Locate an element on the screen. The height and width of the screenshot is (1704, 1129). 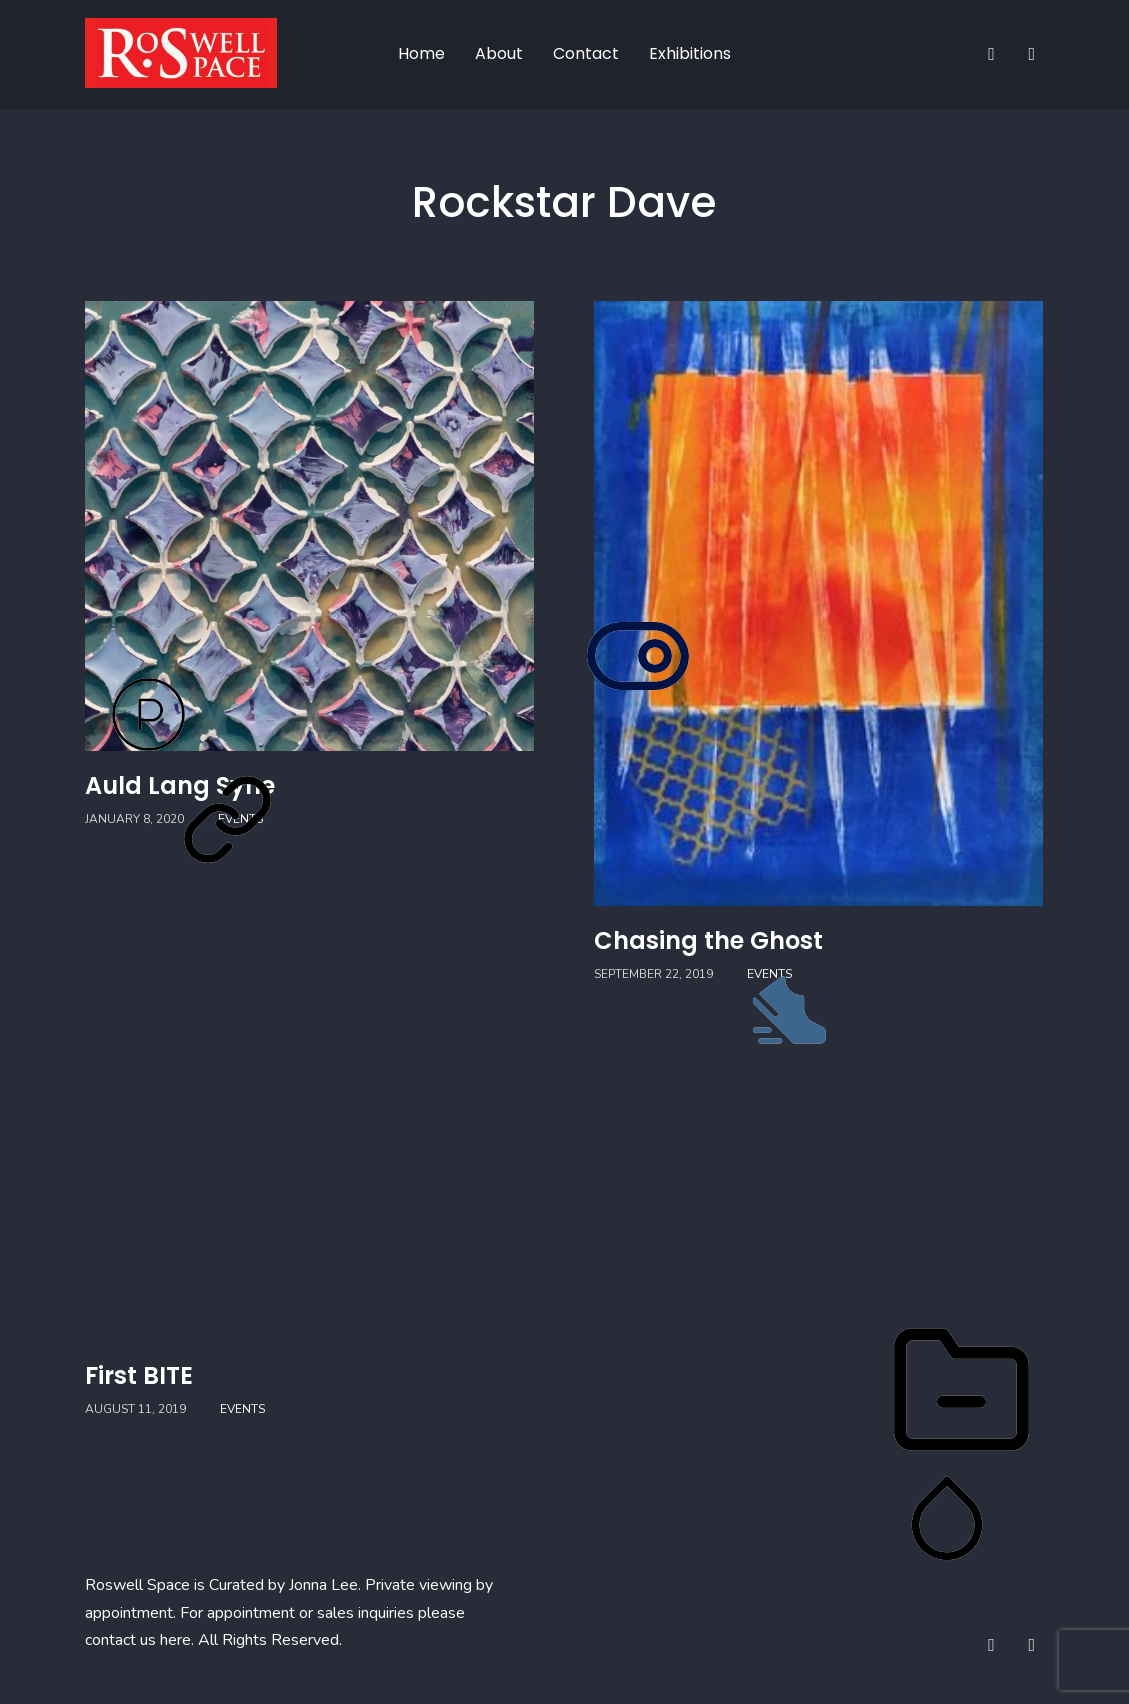
adjust humidity or water settings is located at coordinates (947, 1517).